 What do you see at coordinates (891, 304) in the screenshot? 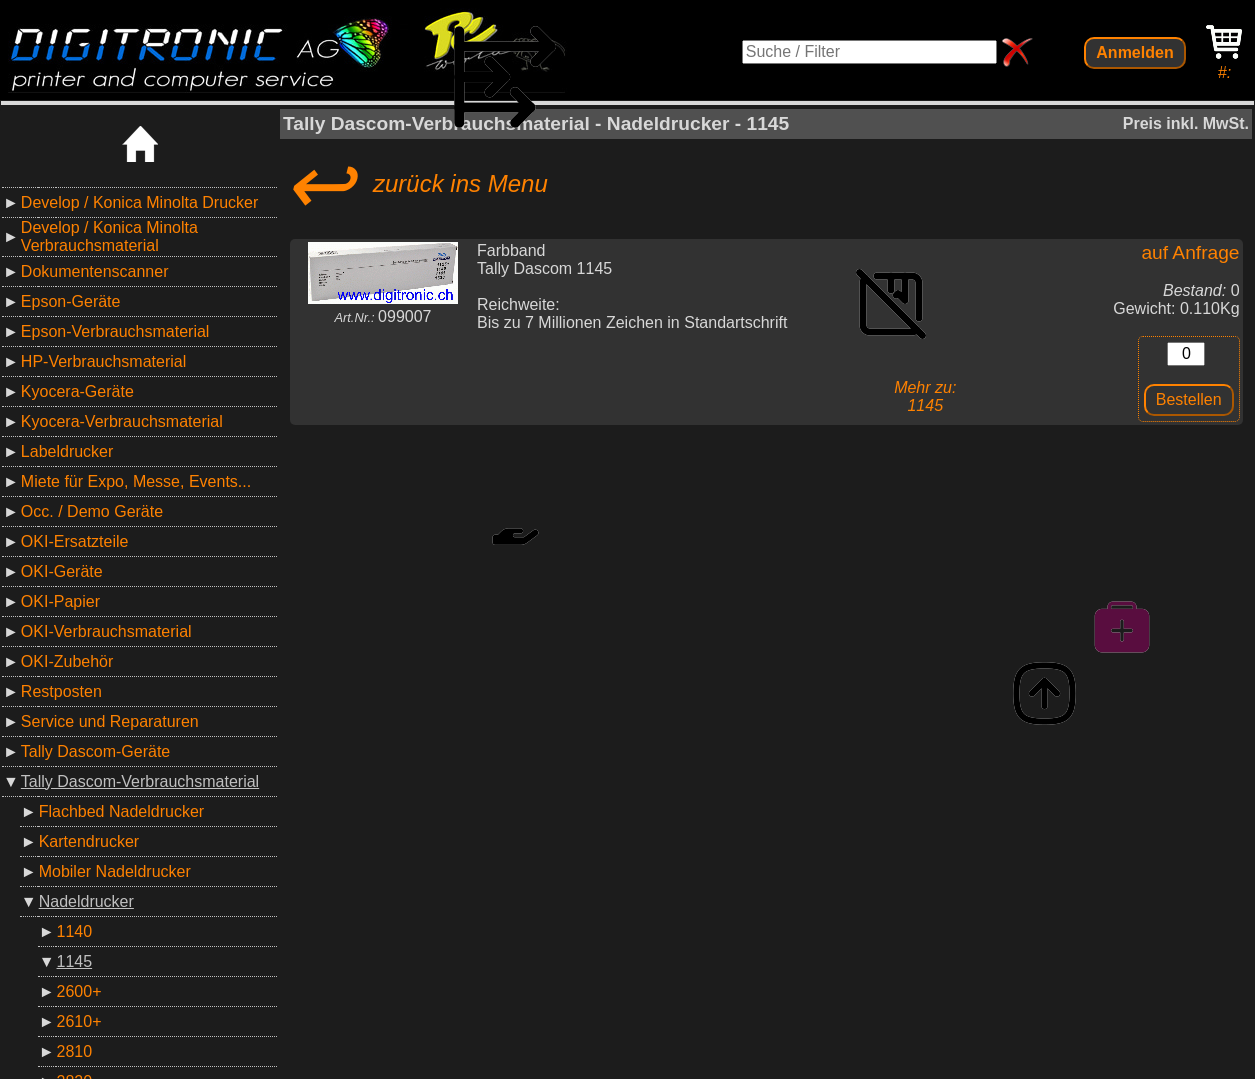
I see `album or collection unavailable` at bounding box center [891, 304].